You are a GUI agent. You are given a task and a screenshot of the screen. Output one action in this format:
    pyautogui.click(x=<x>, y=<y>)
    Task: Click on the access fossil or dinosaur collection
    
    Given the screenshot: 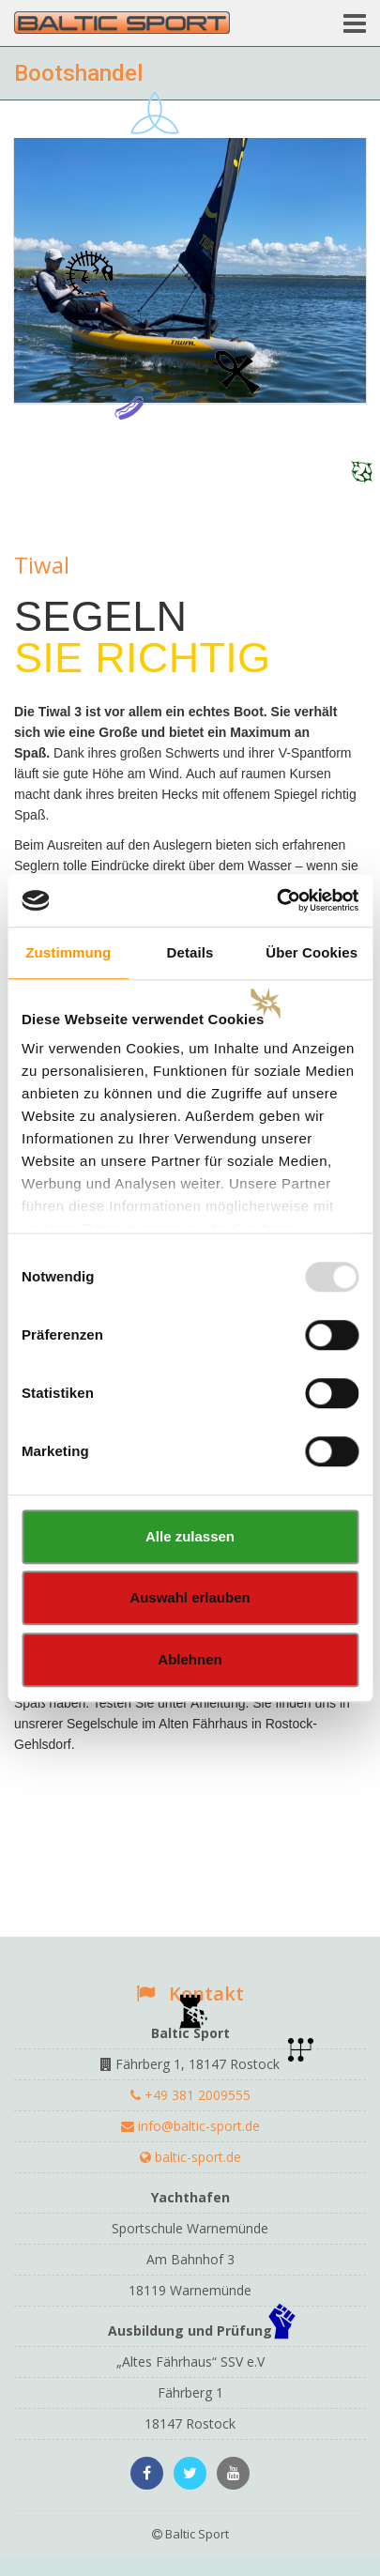 What is the action you would take?
    pyautogui.click(x=89, y=273)
    